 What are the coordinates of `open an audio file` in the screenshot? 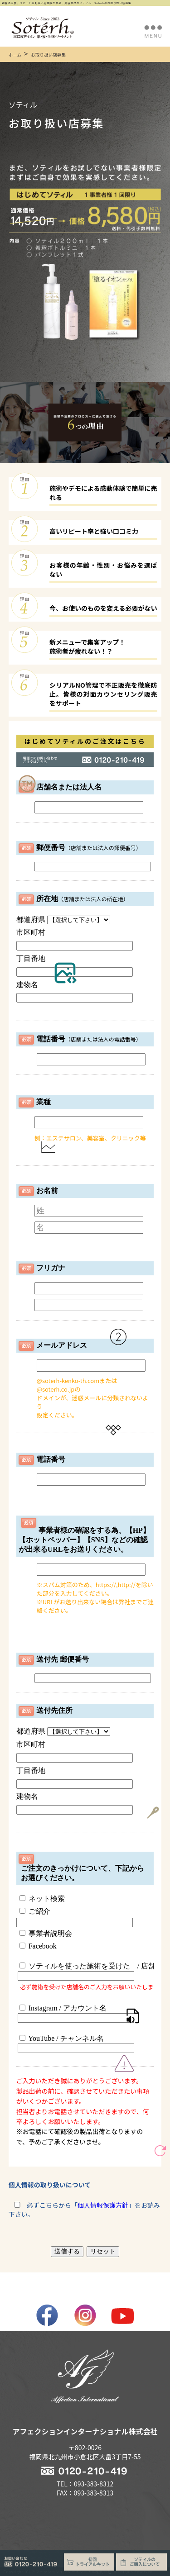 It's located at (133, 2016).